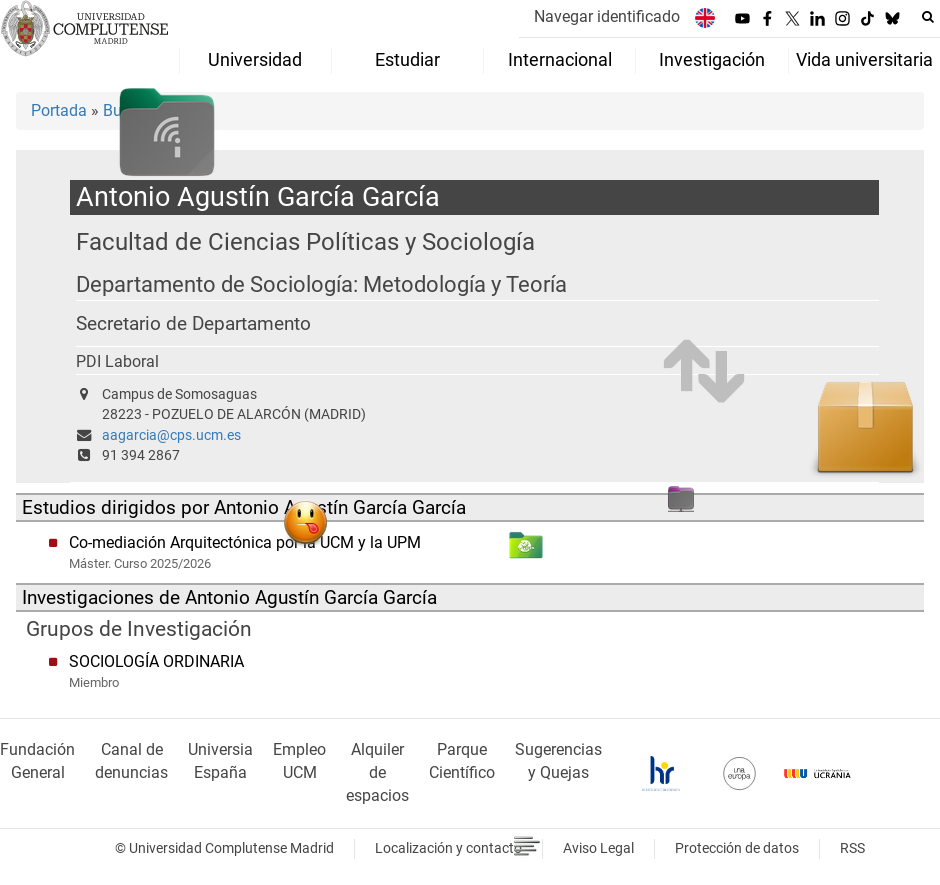  I want to click on access remote or network folder, so click(681, 499).